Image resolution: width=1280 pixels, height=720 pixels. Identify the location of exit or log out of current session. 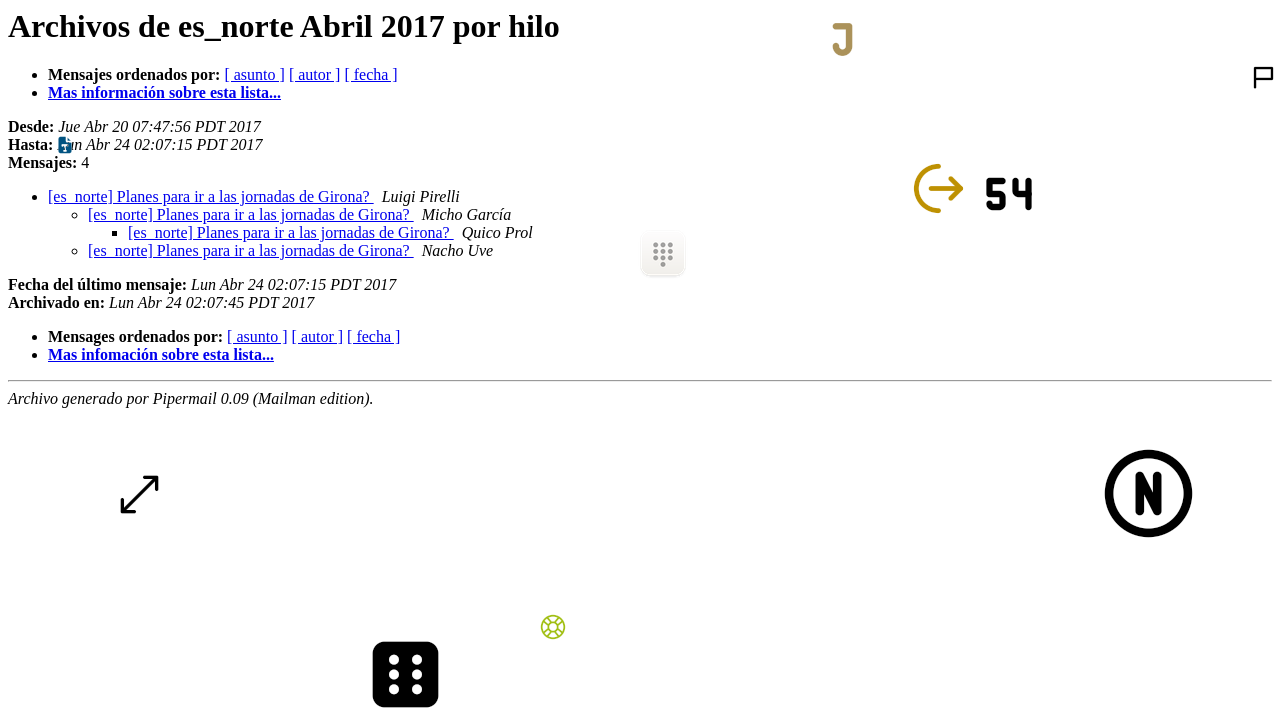
(938, 188).